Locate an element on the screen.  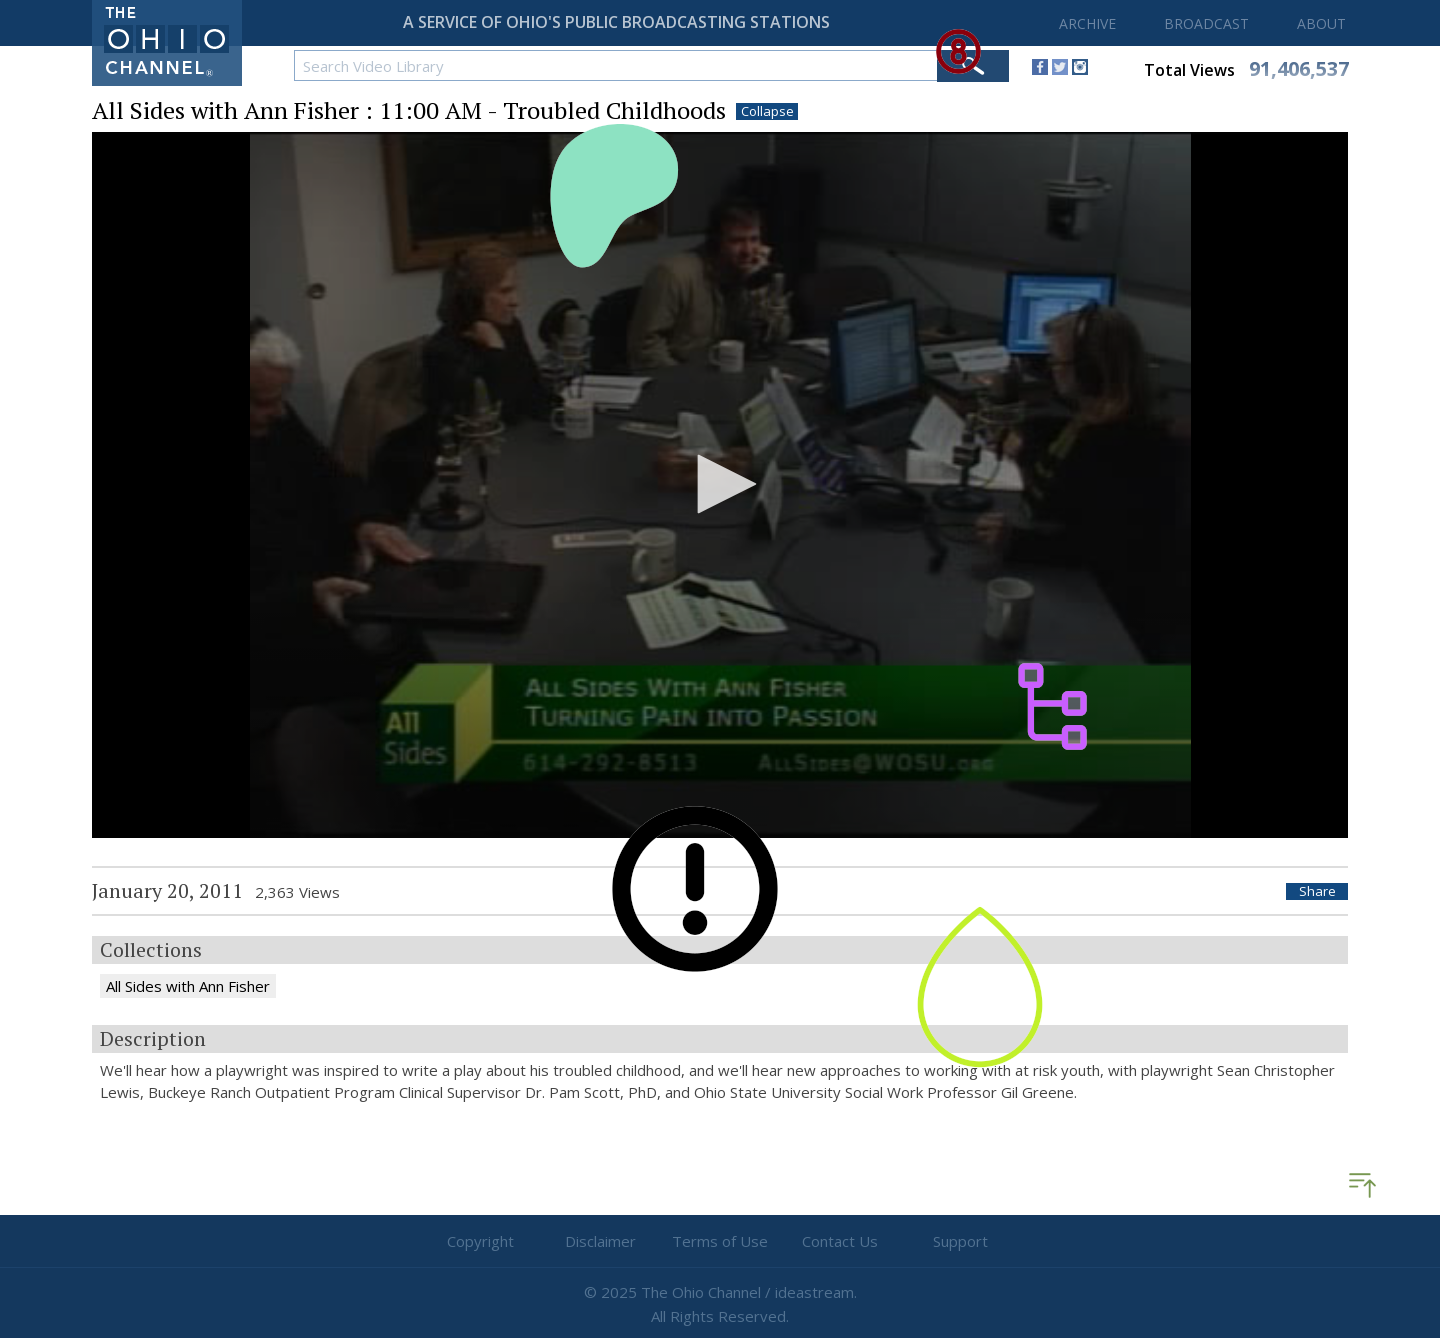
indicates step 8 in a numbered process is located at coordinates (958, 51).